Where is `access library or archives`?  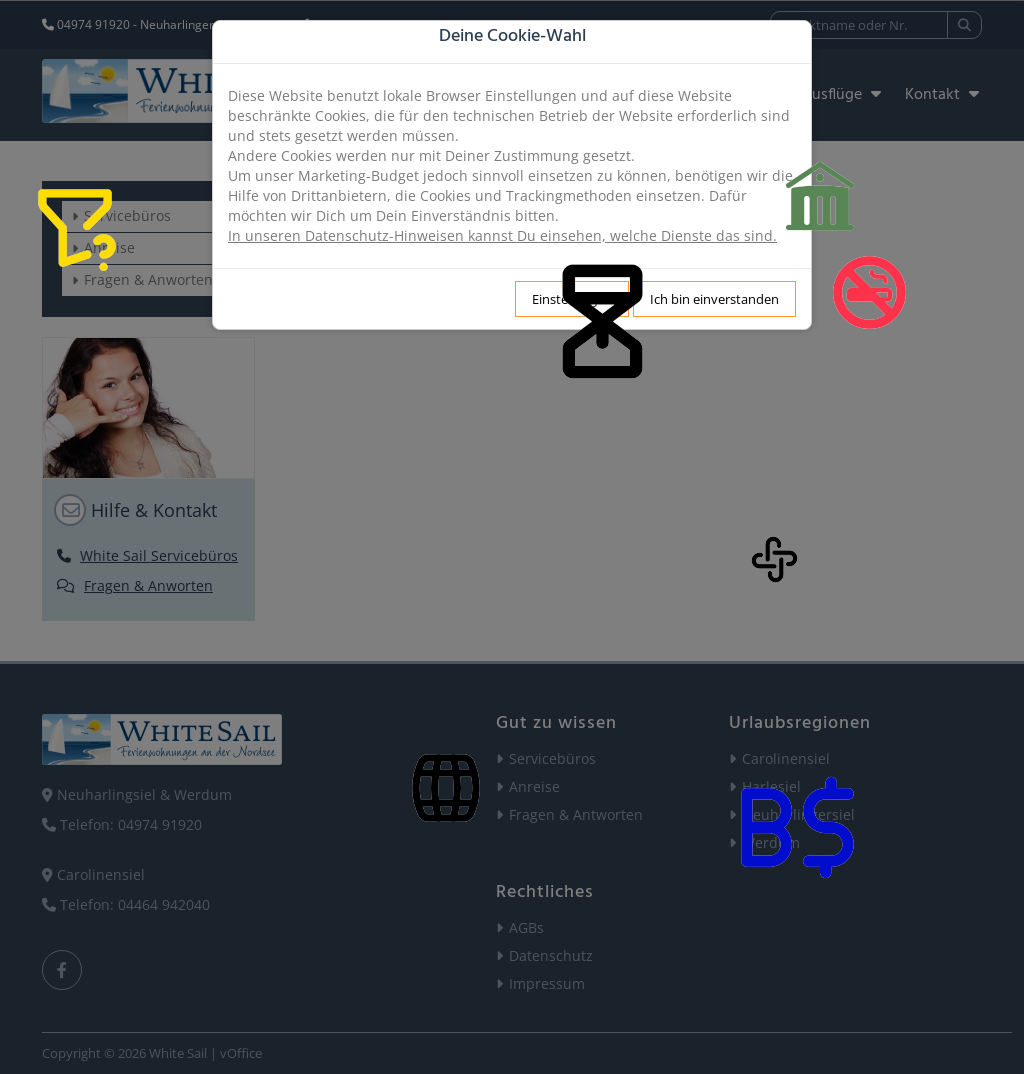
access library or archives is located at coordinates (820, 196).